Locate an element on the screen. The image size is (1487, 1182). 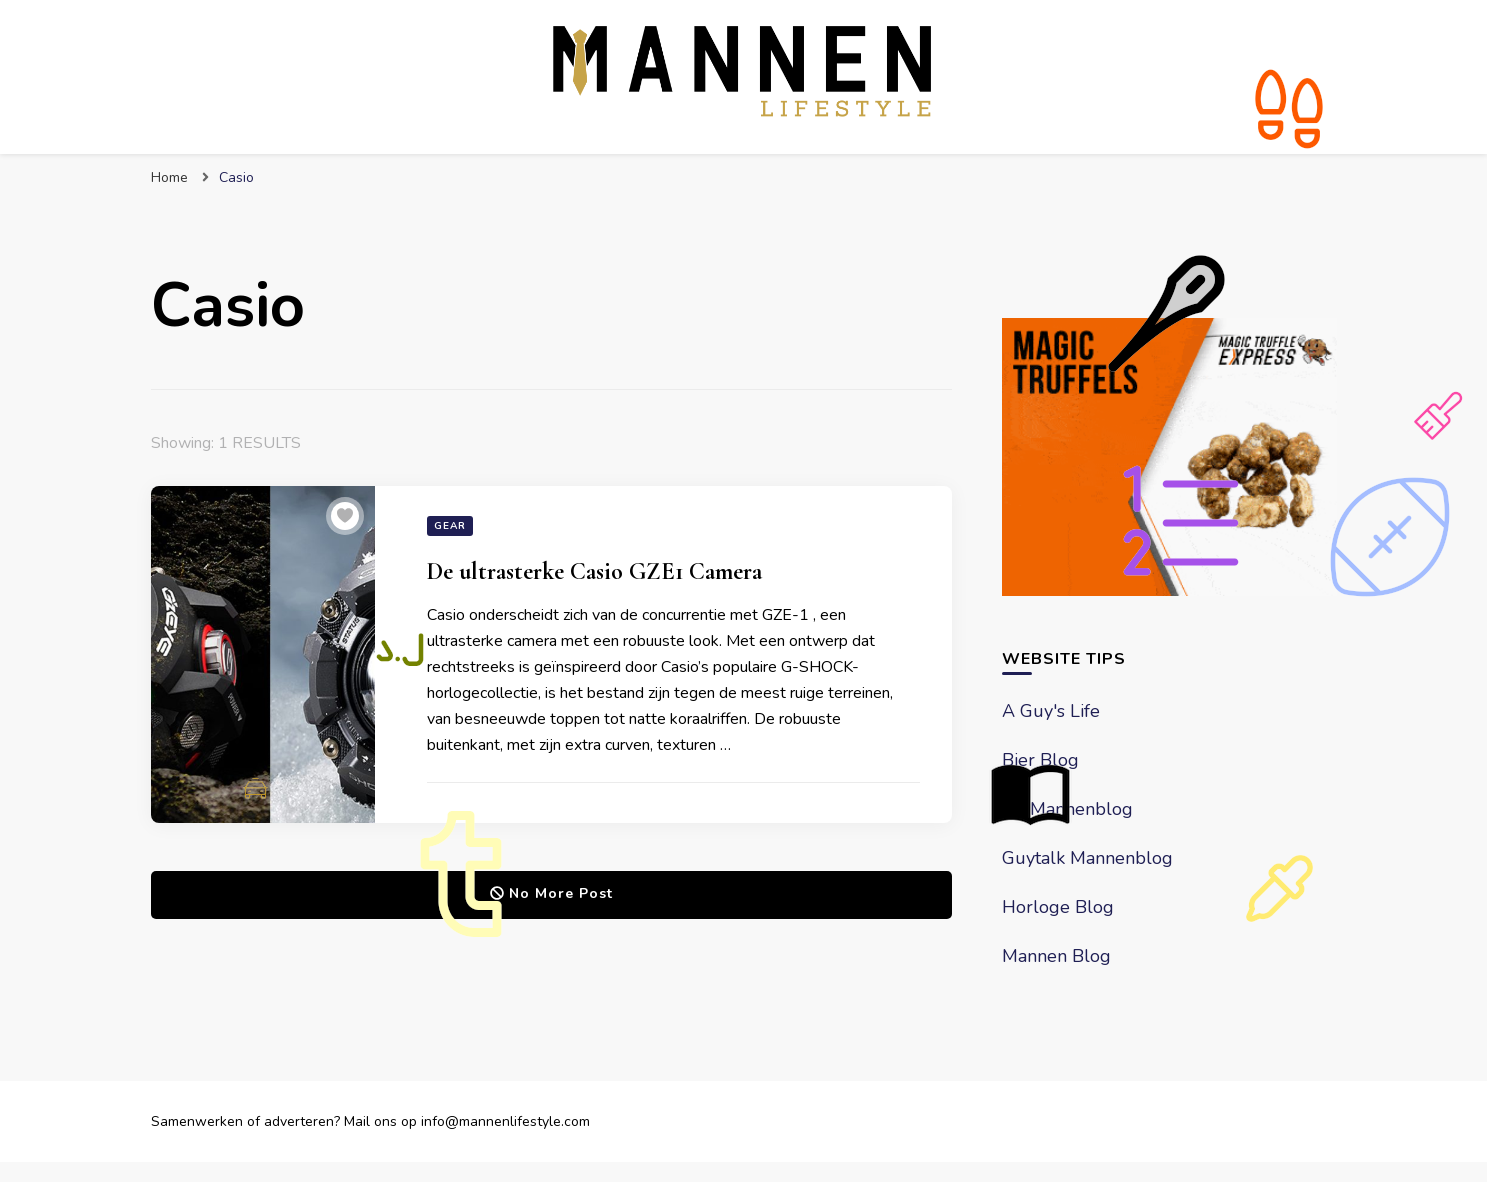
open tumblr app is located at coordinates (461, 874).